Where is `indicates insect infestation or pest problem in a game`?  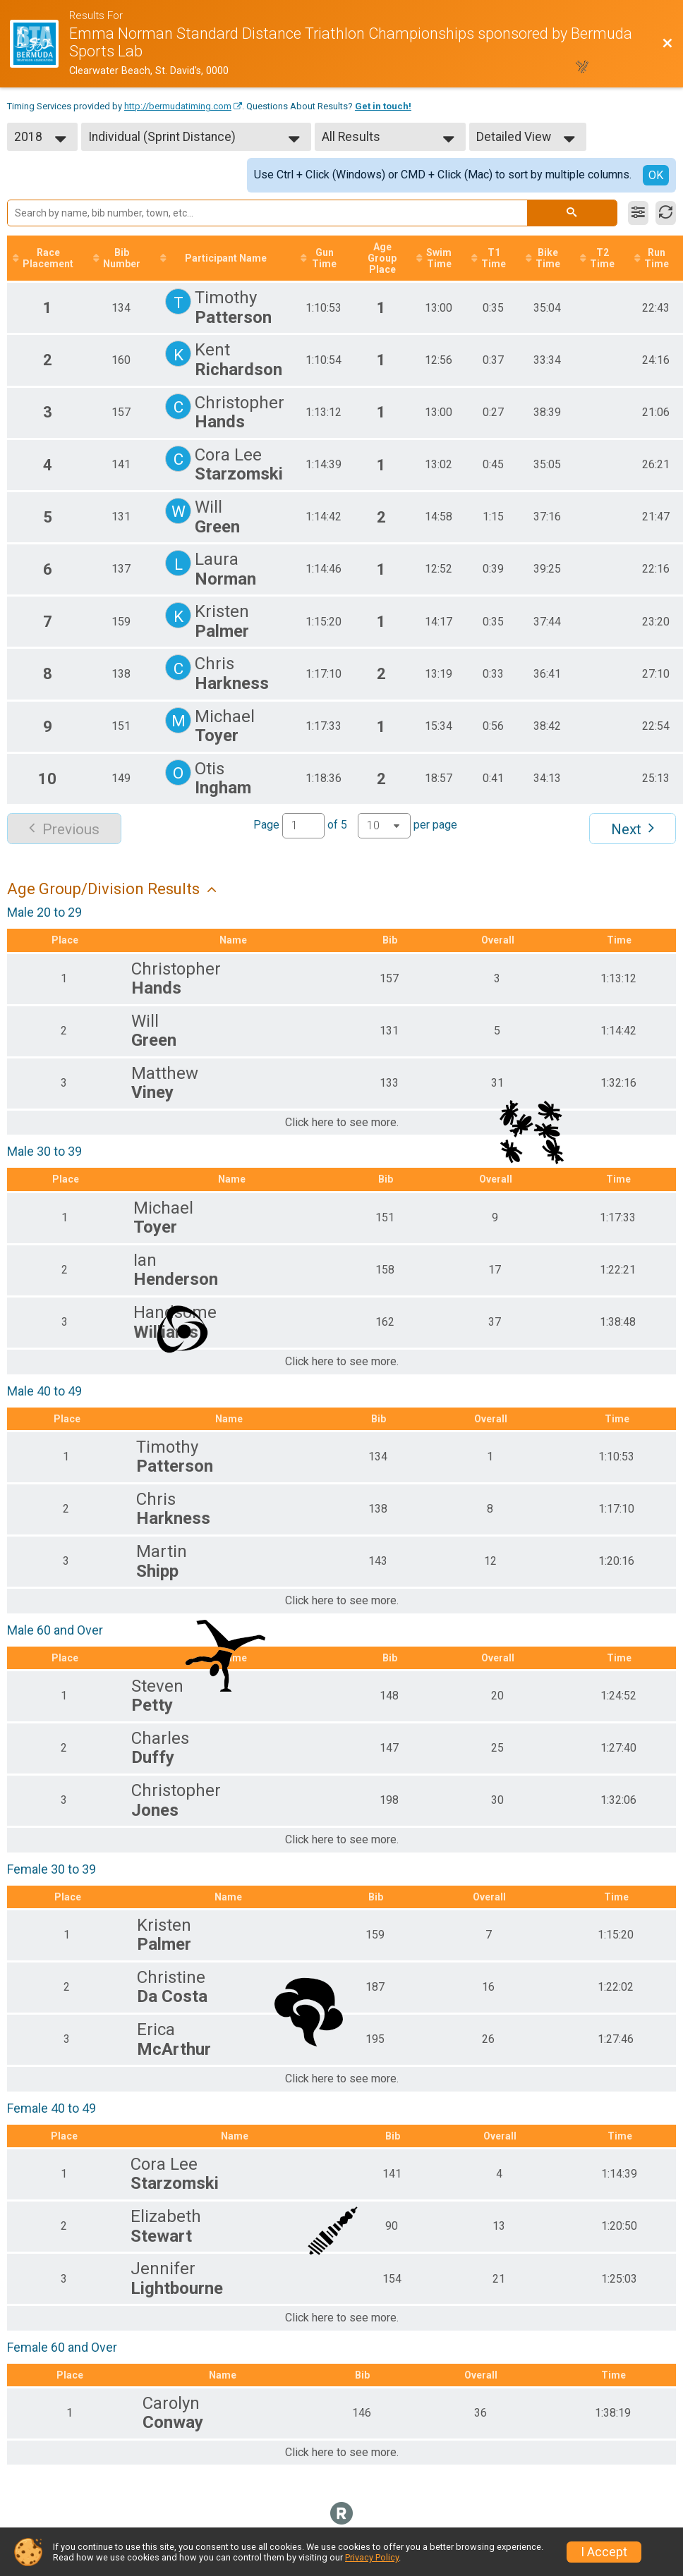
indicates insect infestation or pest problem in a game is located at coordinates (531, 1132).